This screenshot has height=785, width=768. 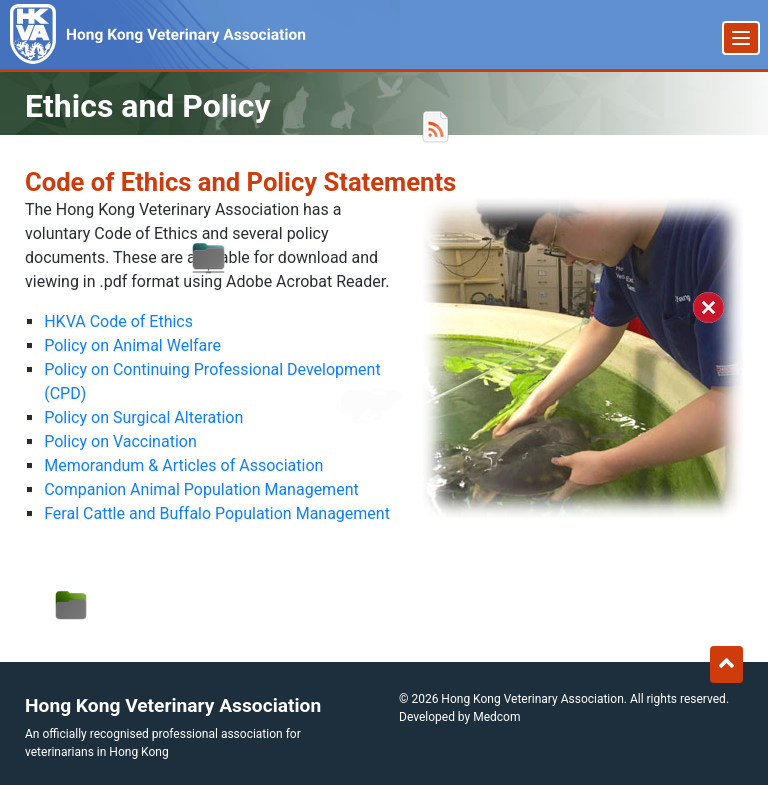 What do you see at coordinates (71, 605) in the screenshot?
I see `folder ready to accept dragged files` at bounding box center [71, 605].